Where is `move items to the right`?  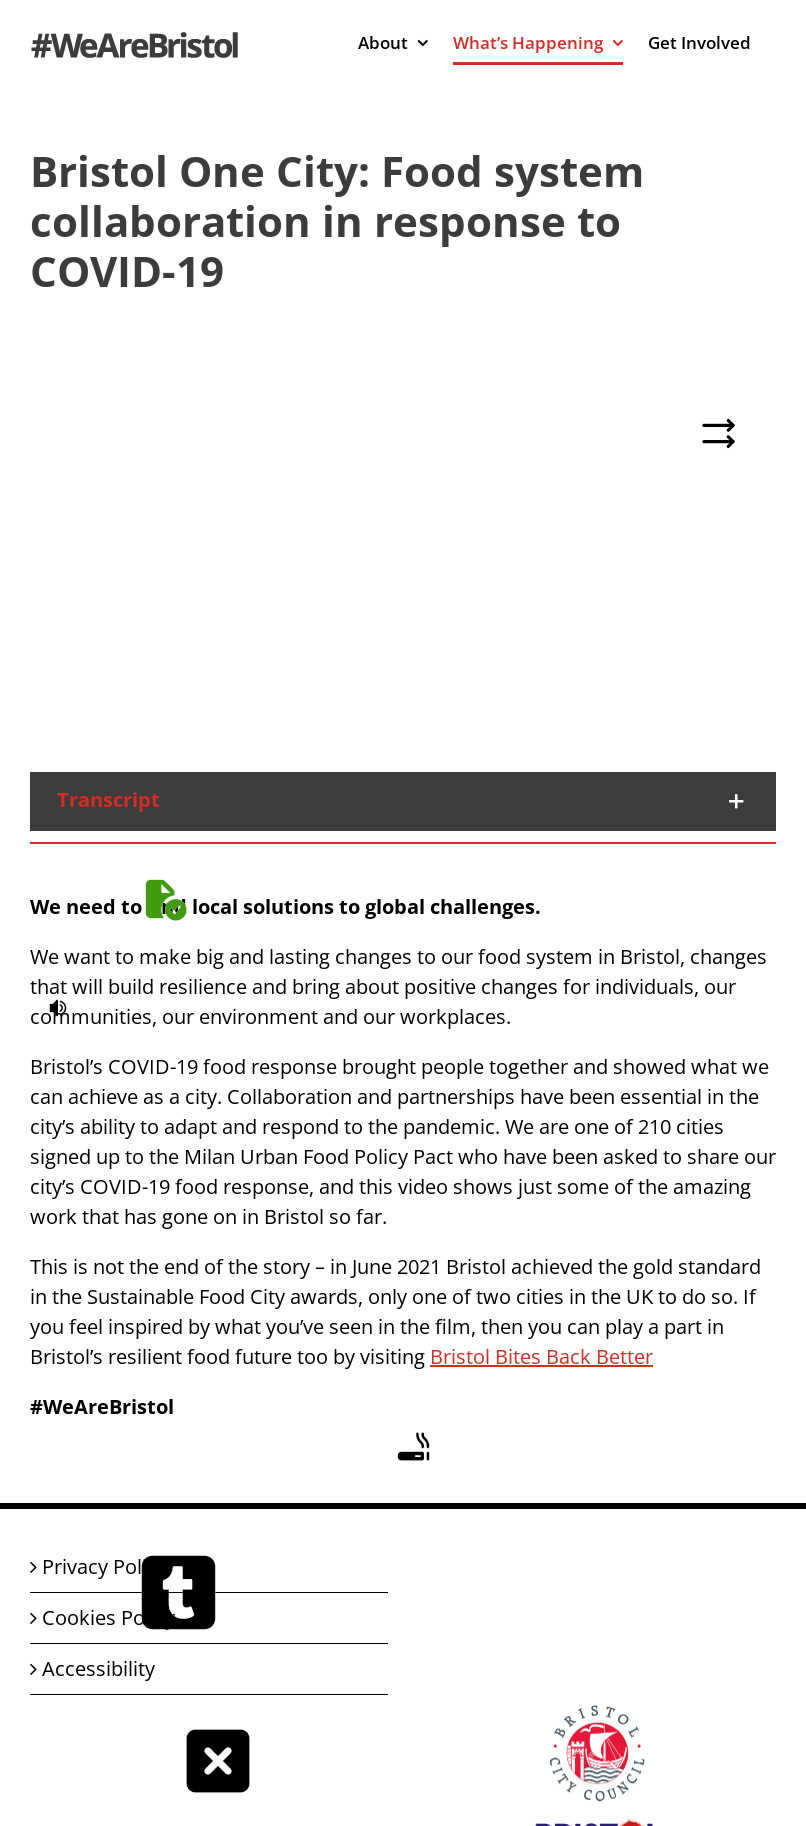
move items to the right is located at coordinates (718, 433).